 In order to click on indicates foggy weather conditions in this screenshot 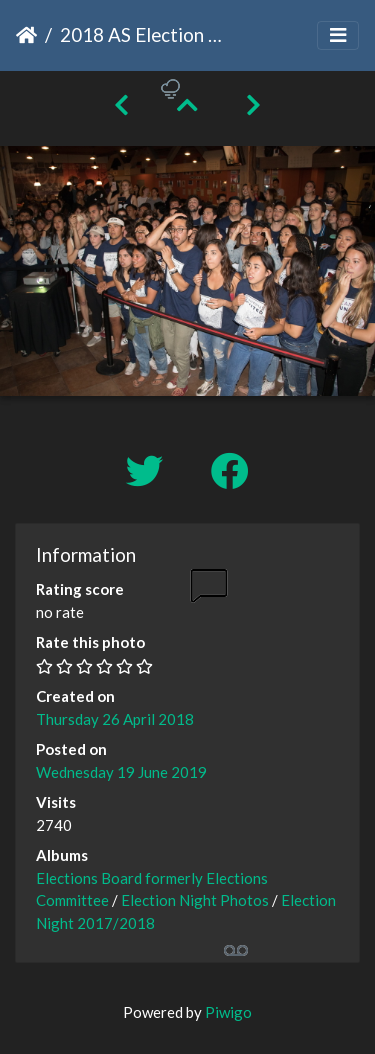, I will do `click(170, 88)`.